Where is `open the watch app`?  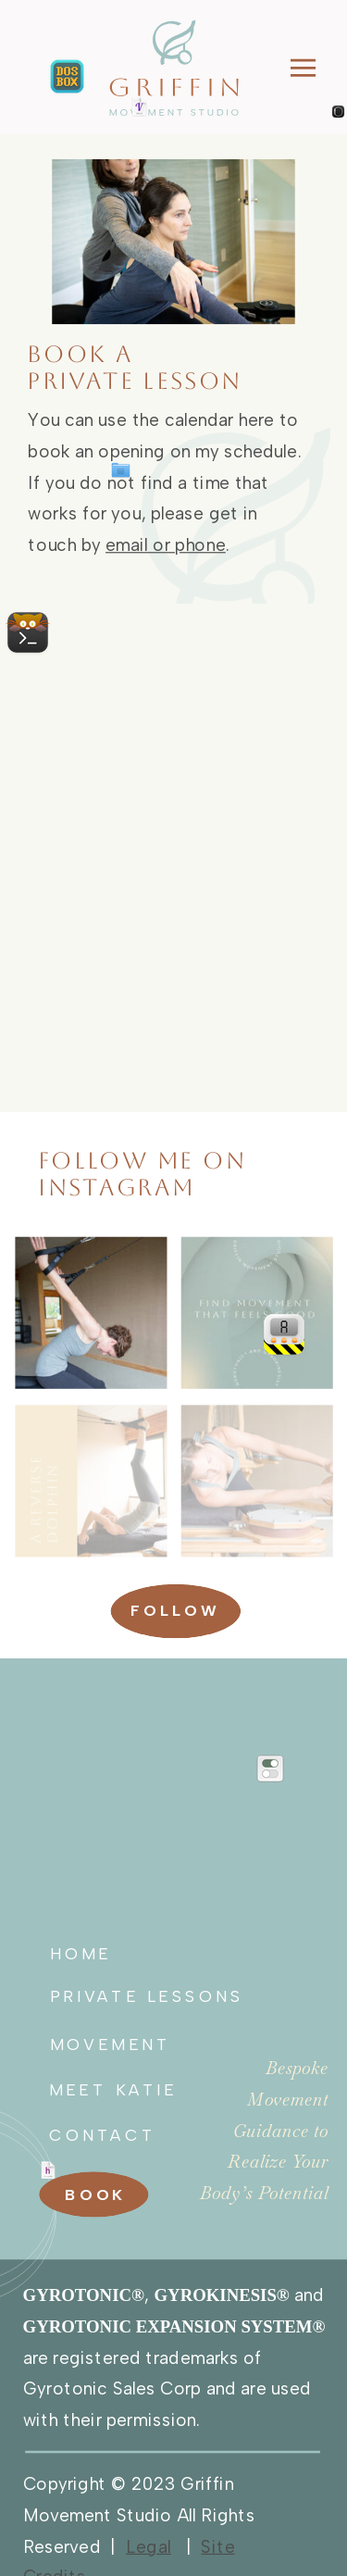
open the watch app is located at coordinates (338, 111).